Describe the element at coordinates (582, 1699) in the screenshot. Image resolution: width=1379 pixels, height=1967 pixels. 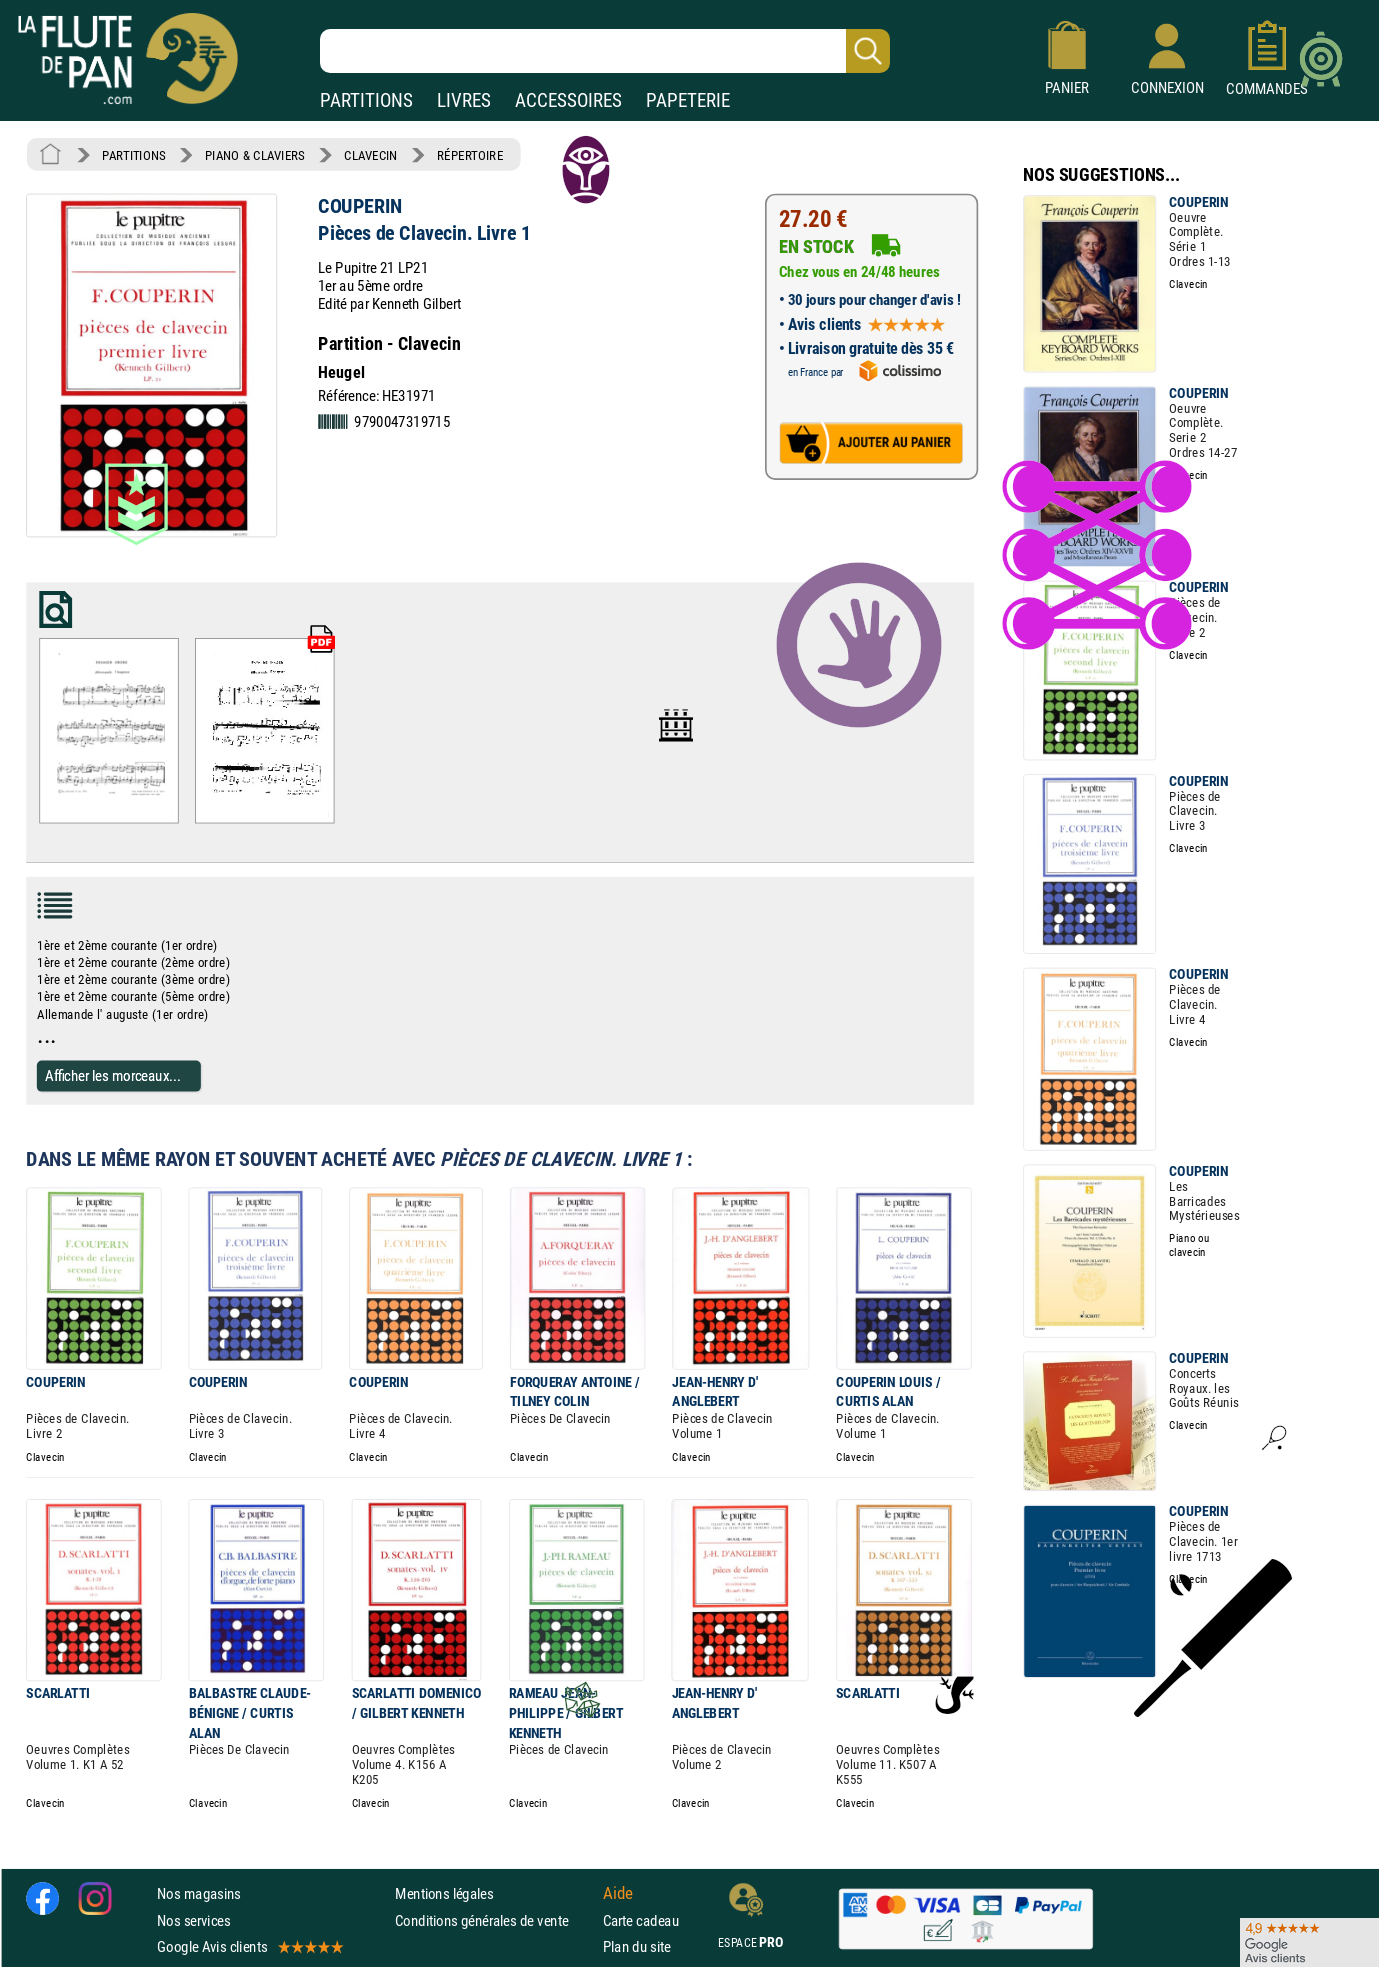
I see `view your gem balance or currency` at that location.